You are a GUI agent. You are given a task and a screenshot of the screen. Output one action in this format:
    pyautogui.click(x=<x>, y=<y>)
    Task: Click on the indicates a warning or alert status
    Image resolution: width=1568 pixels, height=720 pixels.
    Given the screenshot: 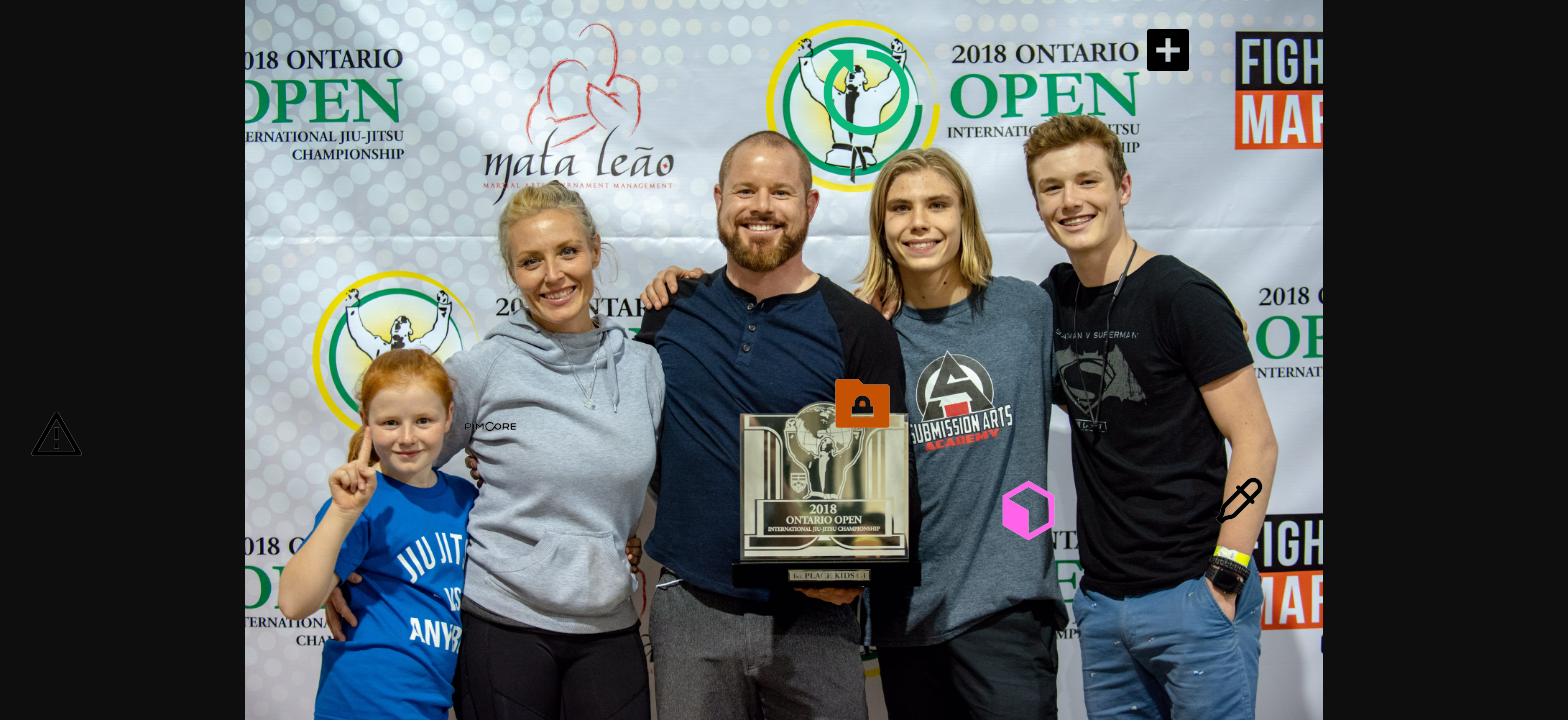 What is the action you would take?
    pyautogui.click(x=56, y=434)
    